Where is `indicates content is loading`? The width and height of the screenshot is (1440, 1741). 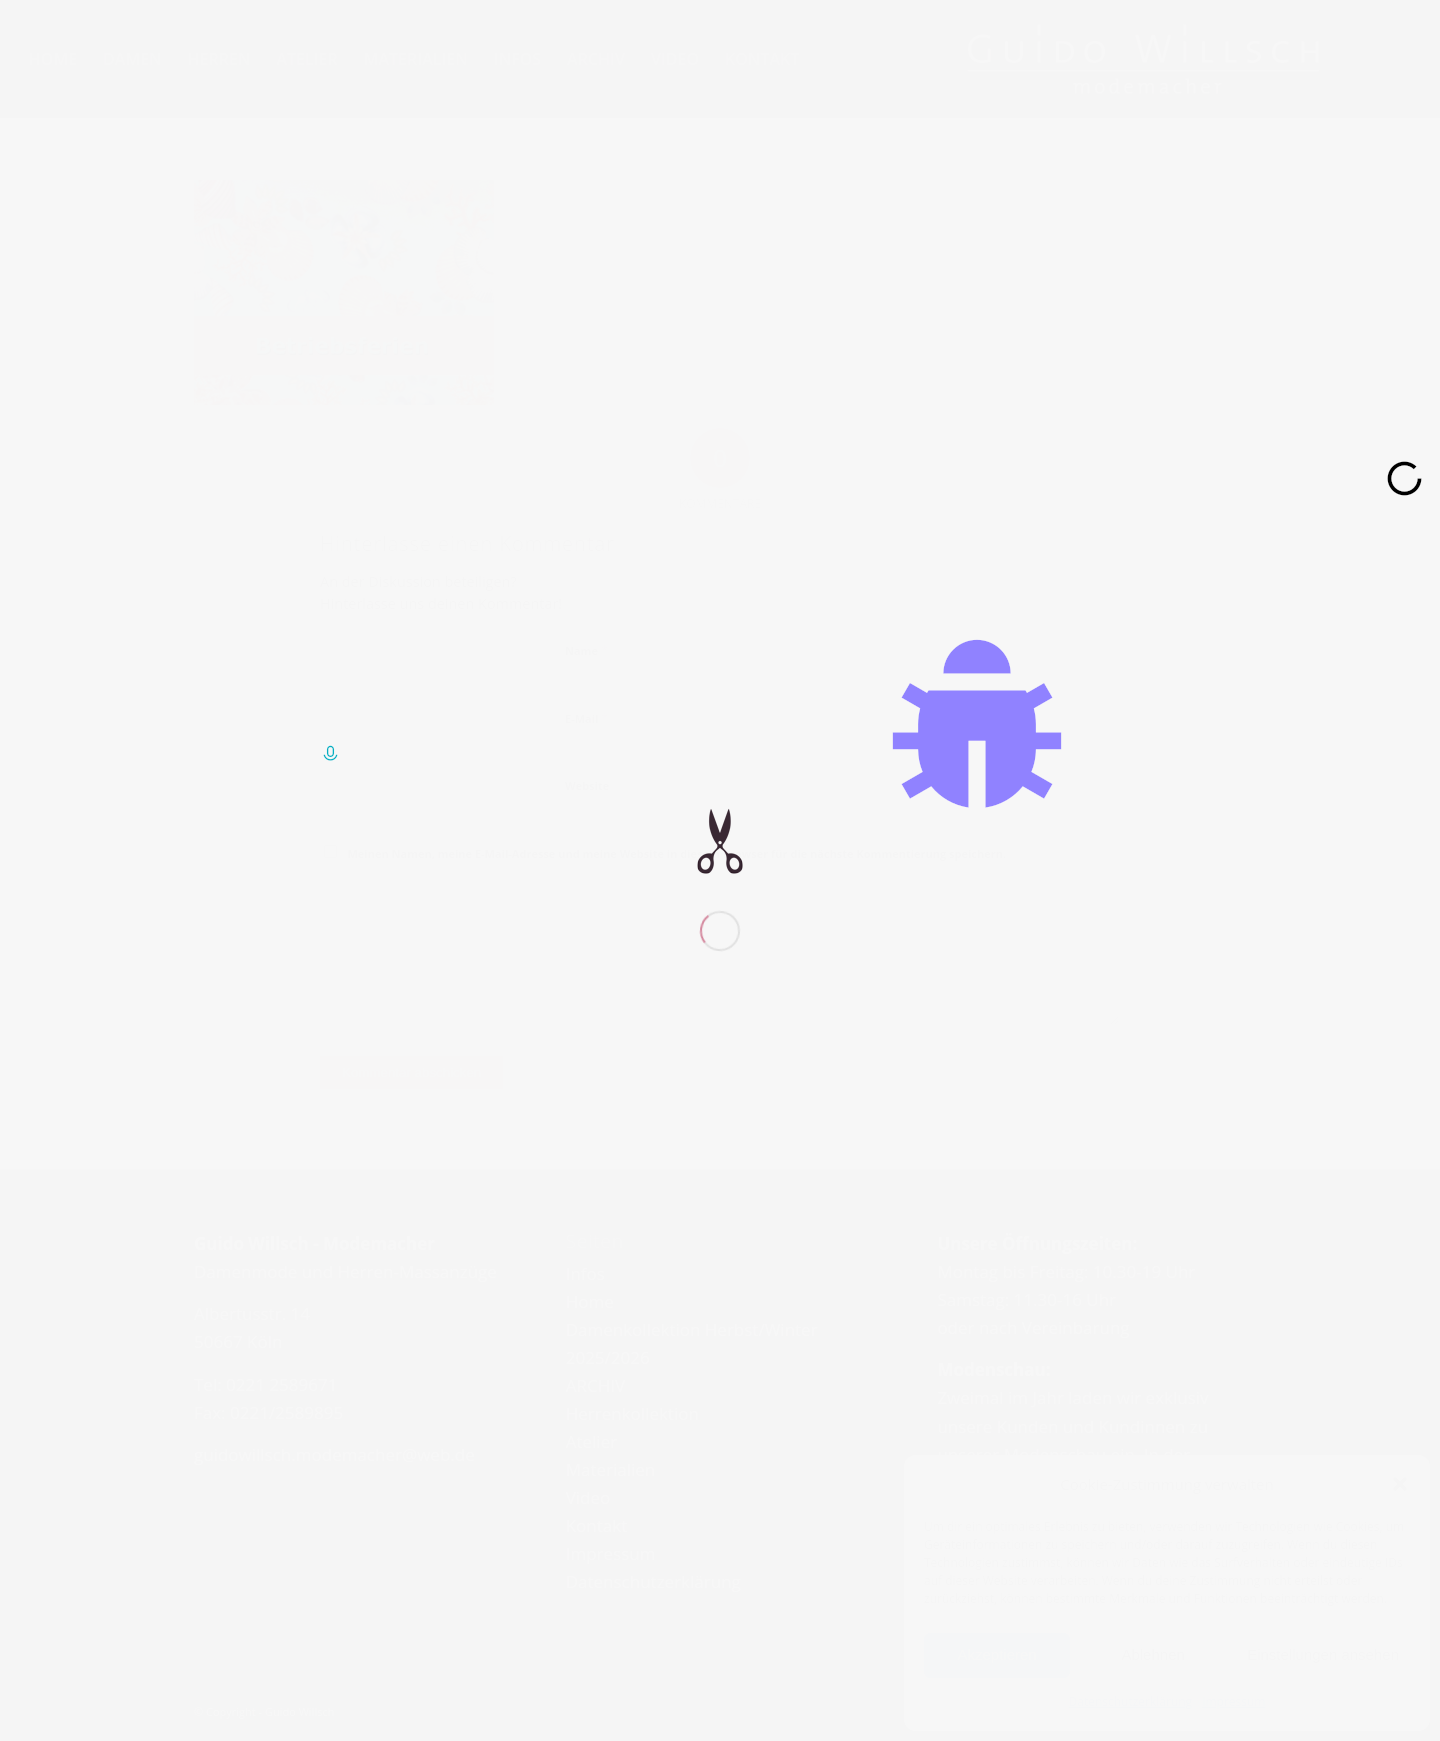 indicates content is loading is located at coordinates (1404, 478).